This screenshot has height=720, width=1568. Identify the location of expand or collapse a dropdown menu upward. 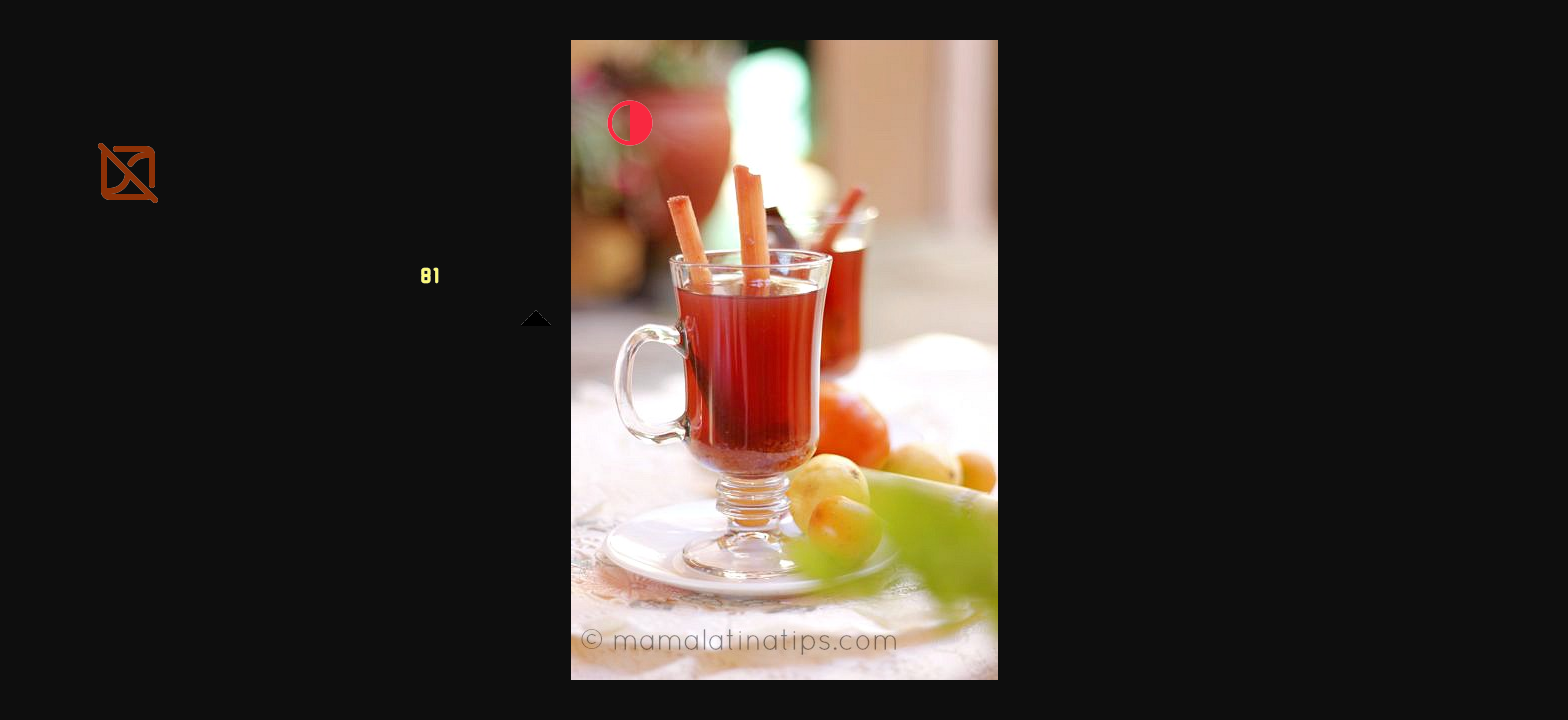
(536, 320).